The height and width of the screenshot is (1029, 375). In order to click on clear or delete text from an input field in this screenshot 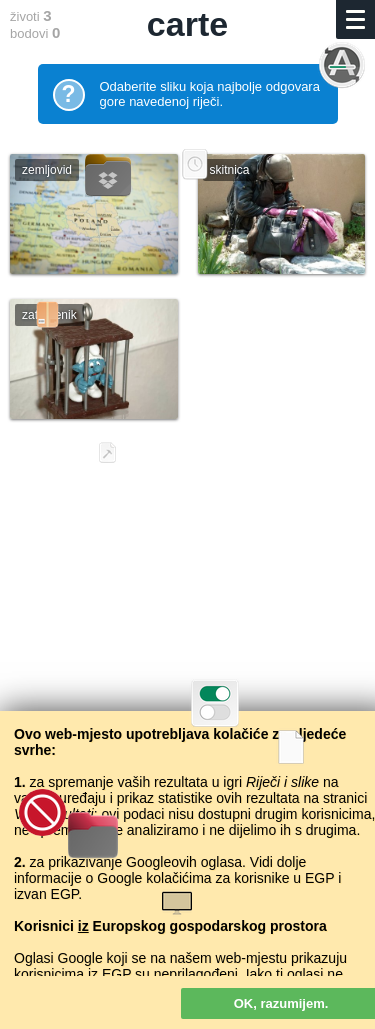, I will do `click(42, 812)`.